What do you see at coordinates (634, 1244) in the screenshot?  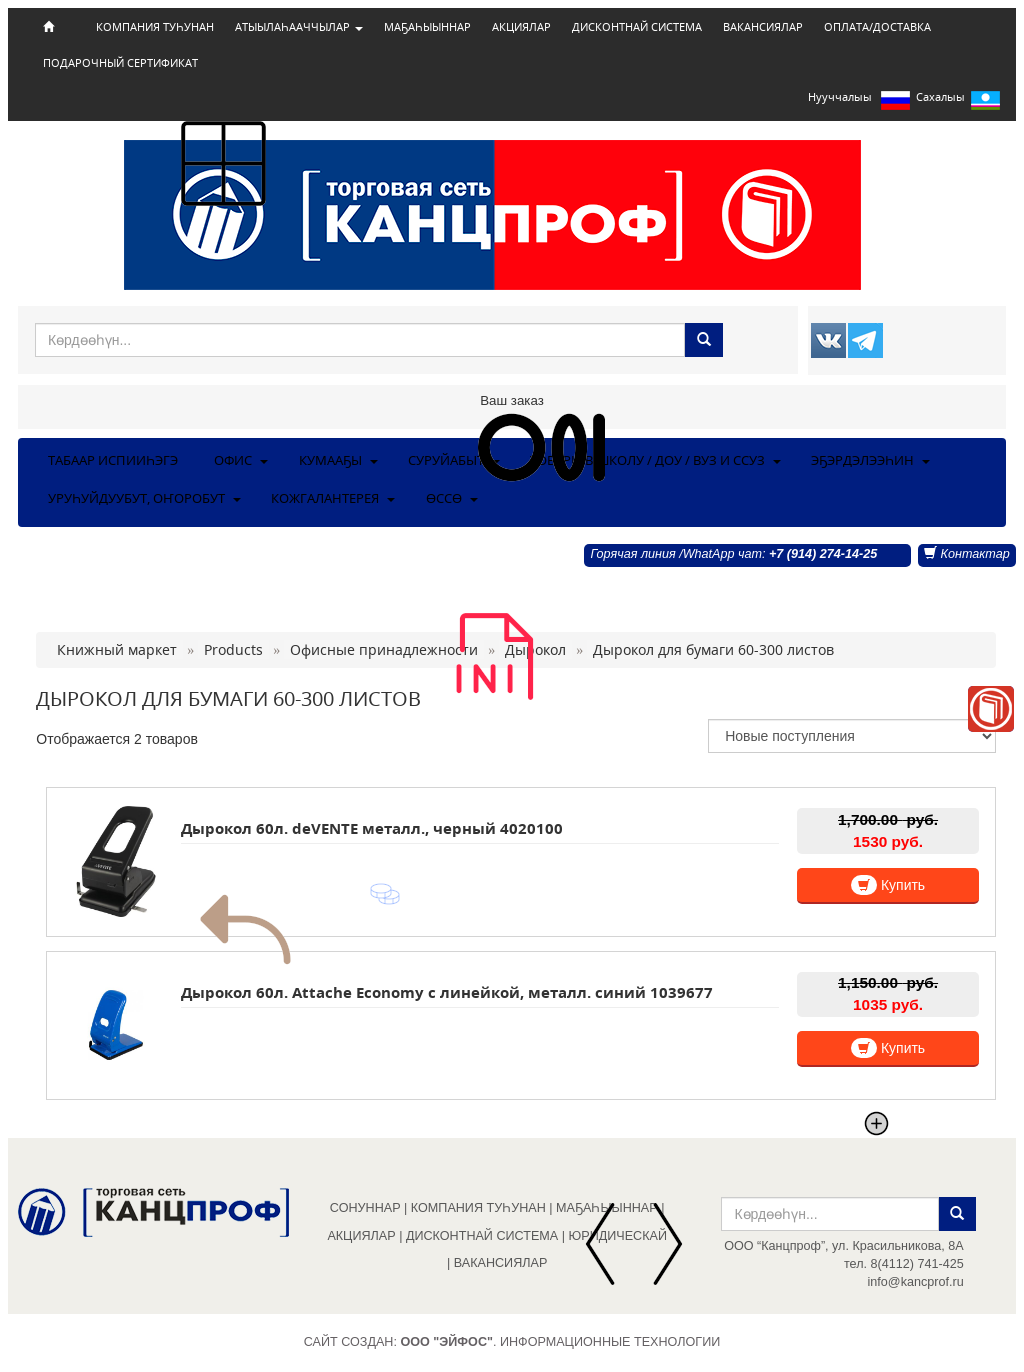 I see `view or edit code/markup` at bounding box center [634, 1244].